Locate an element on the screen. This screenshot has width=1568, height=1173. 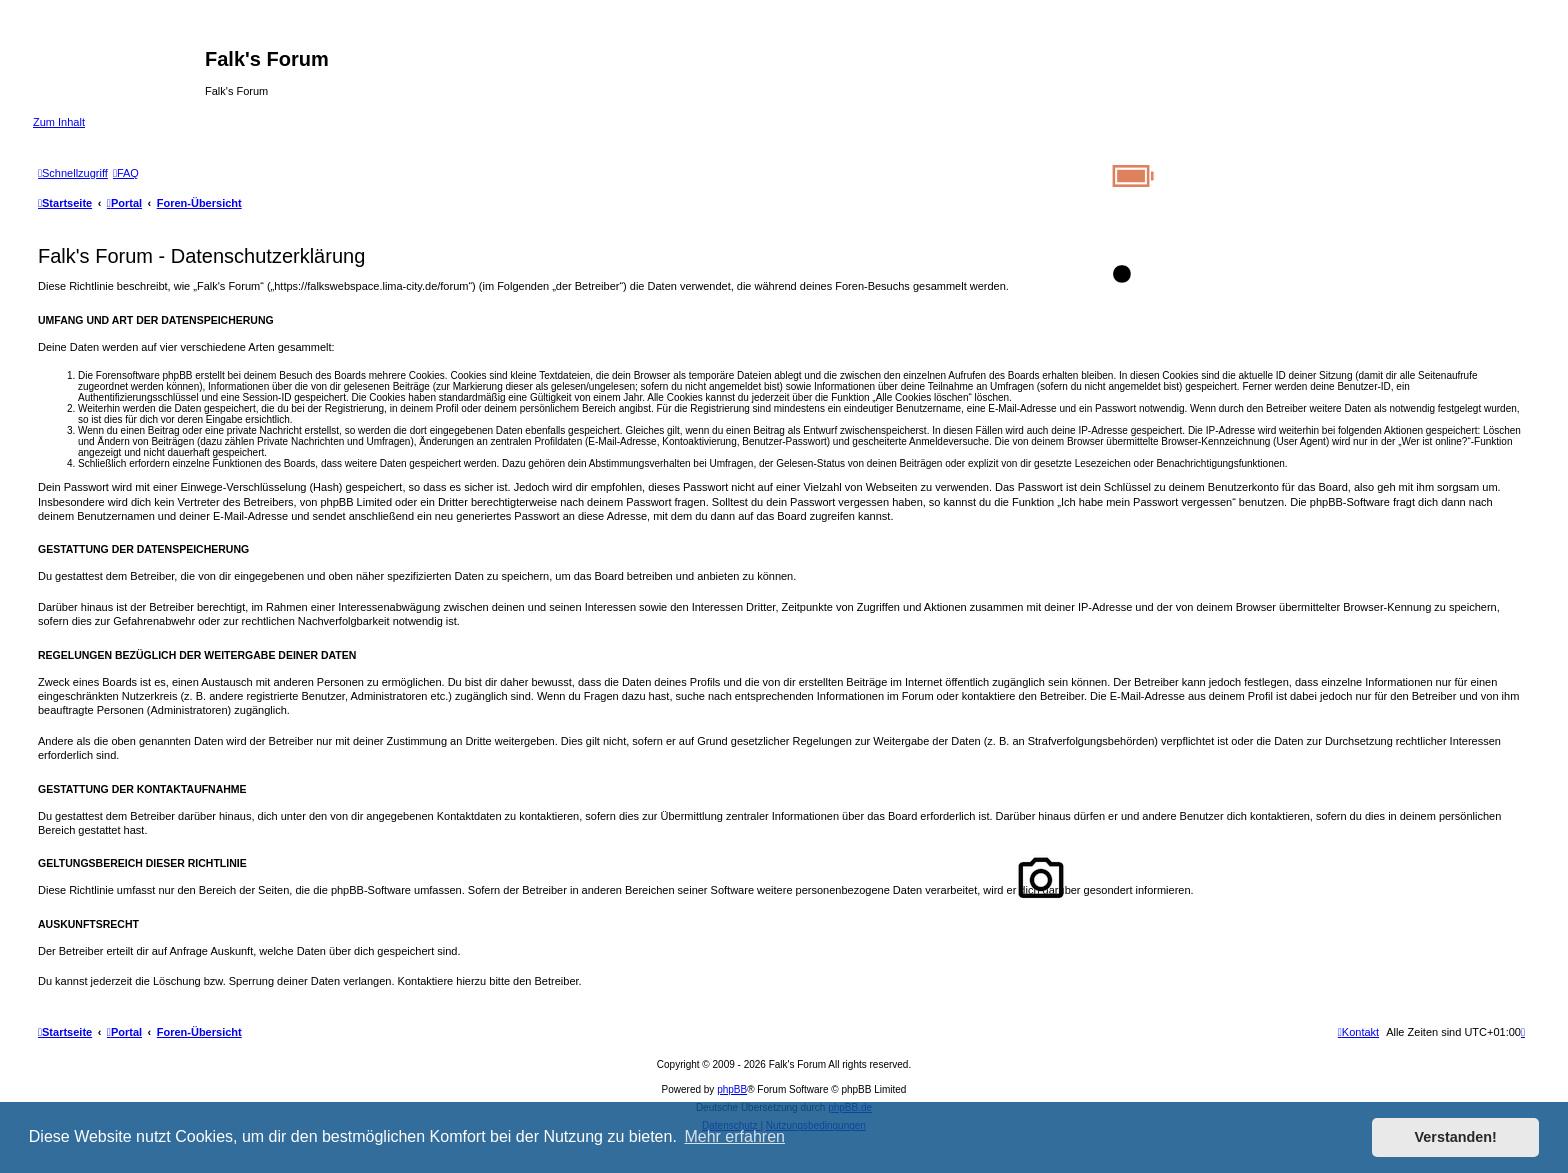
indicates an unread notification or new item is located at coordinates (1121, 273).